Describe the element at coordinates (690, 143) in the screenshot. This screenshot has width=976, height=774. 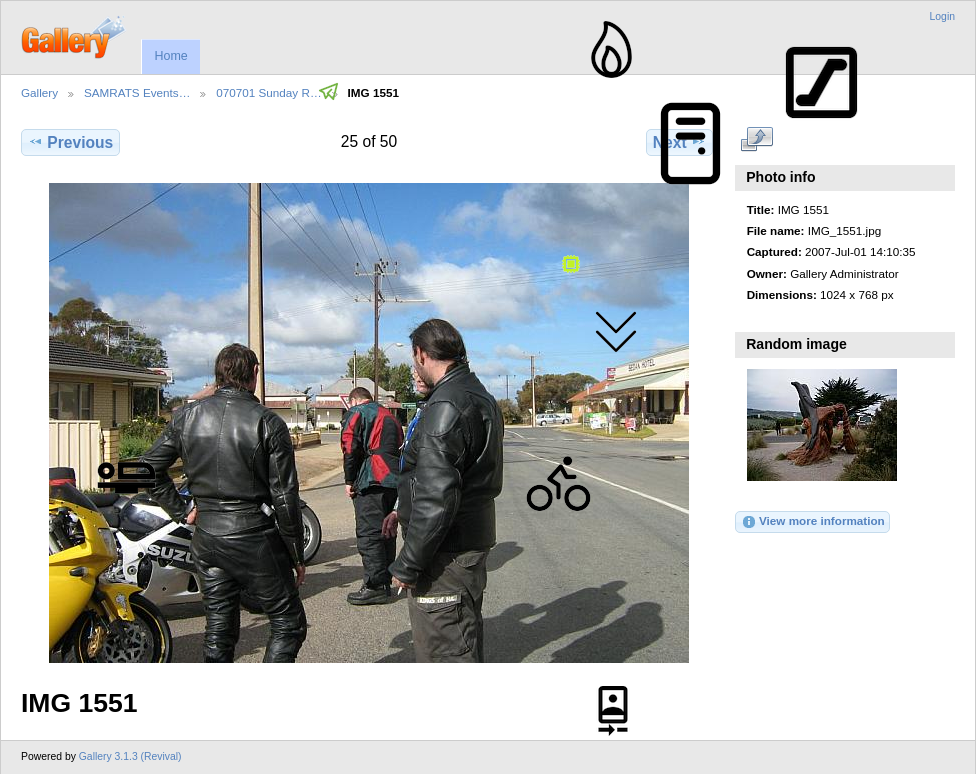
I see `access computer or desktop settings` at that location.